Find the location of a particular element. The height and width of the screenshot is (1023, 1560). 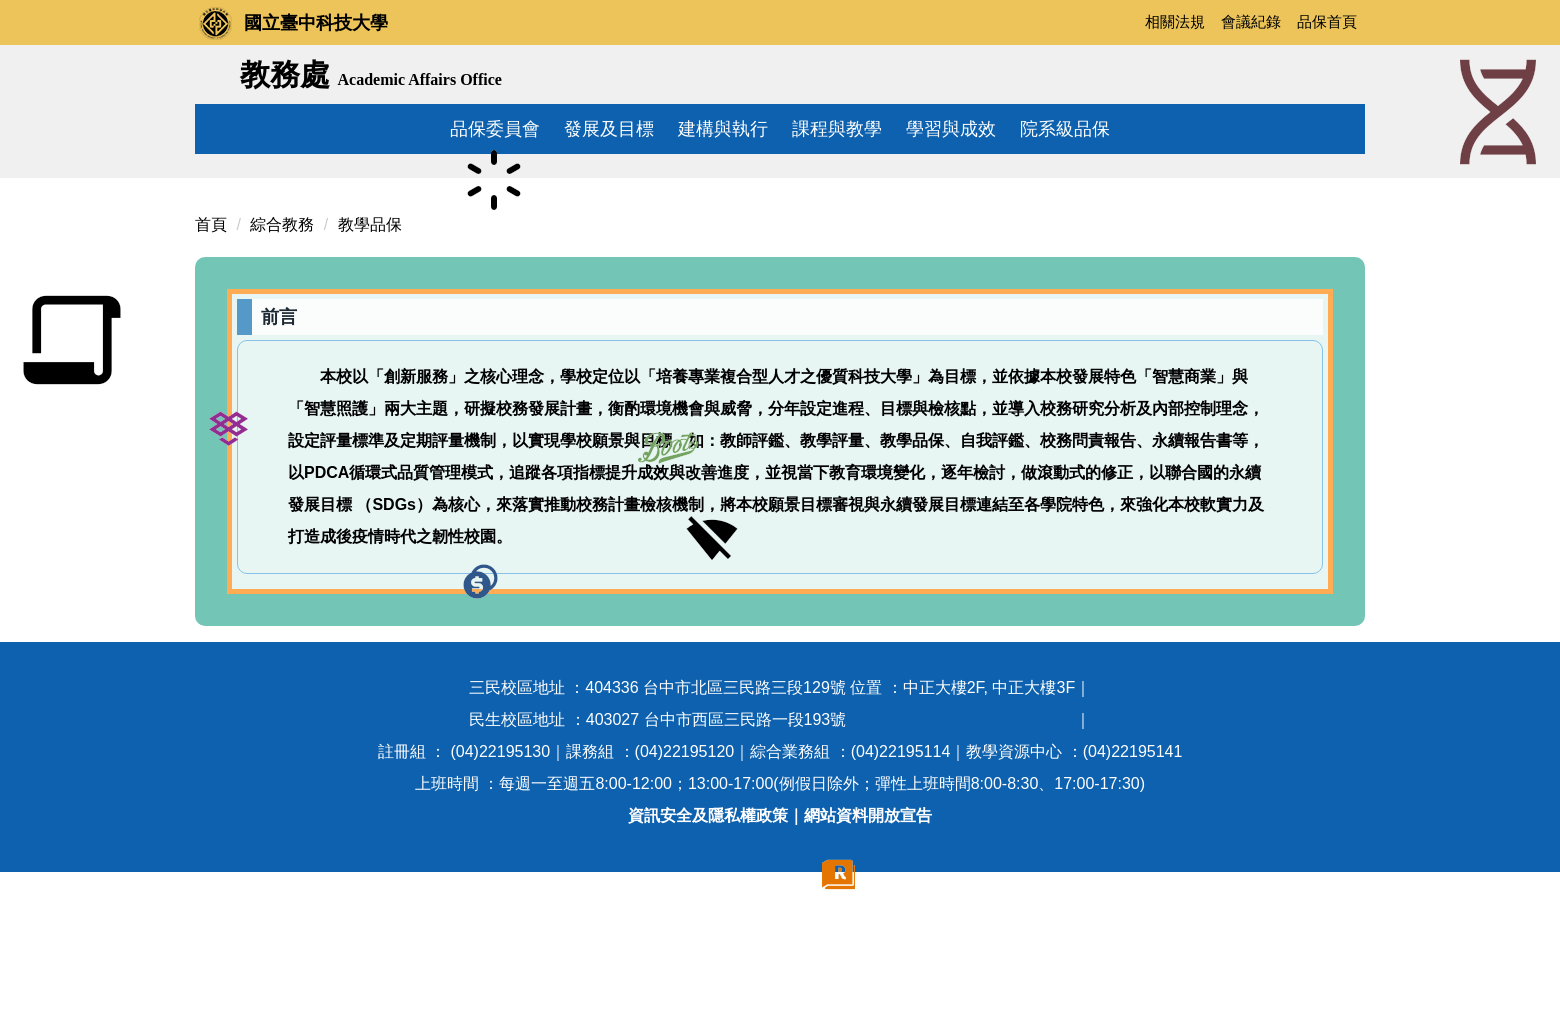

loading content in progress is located at coordinates (494, 180).